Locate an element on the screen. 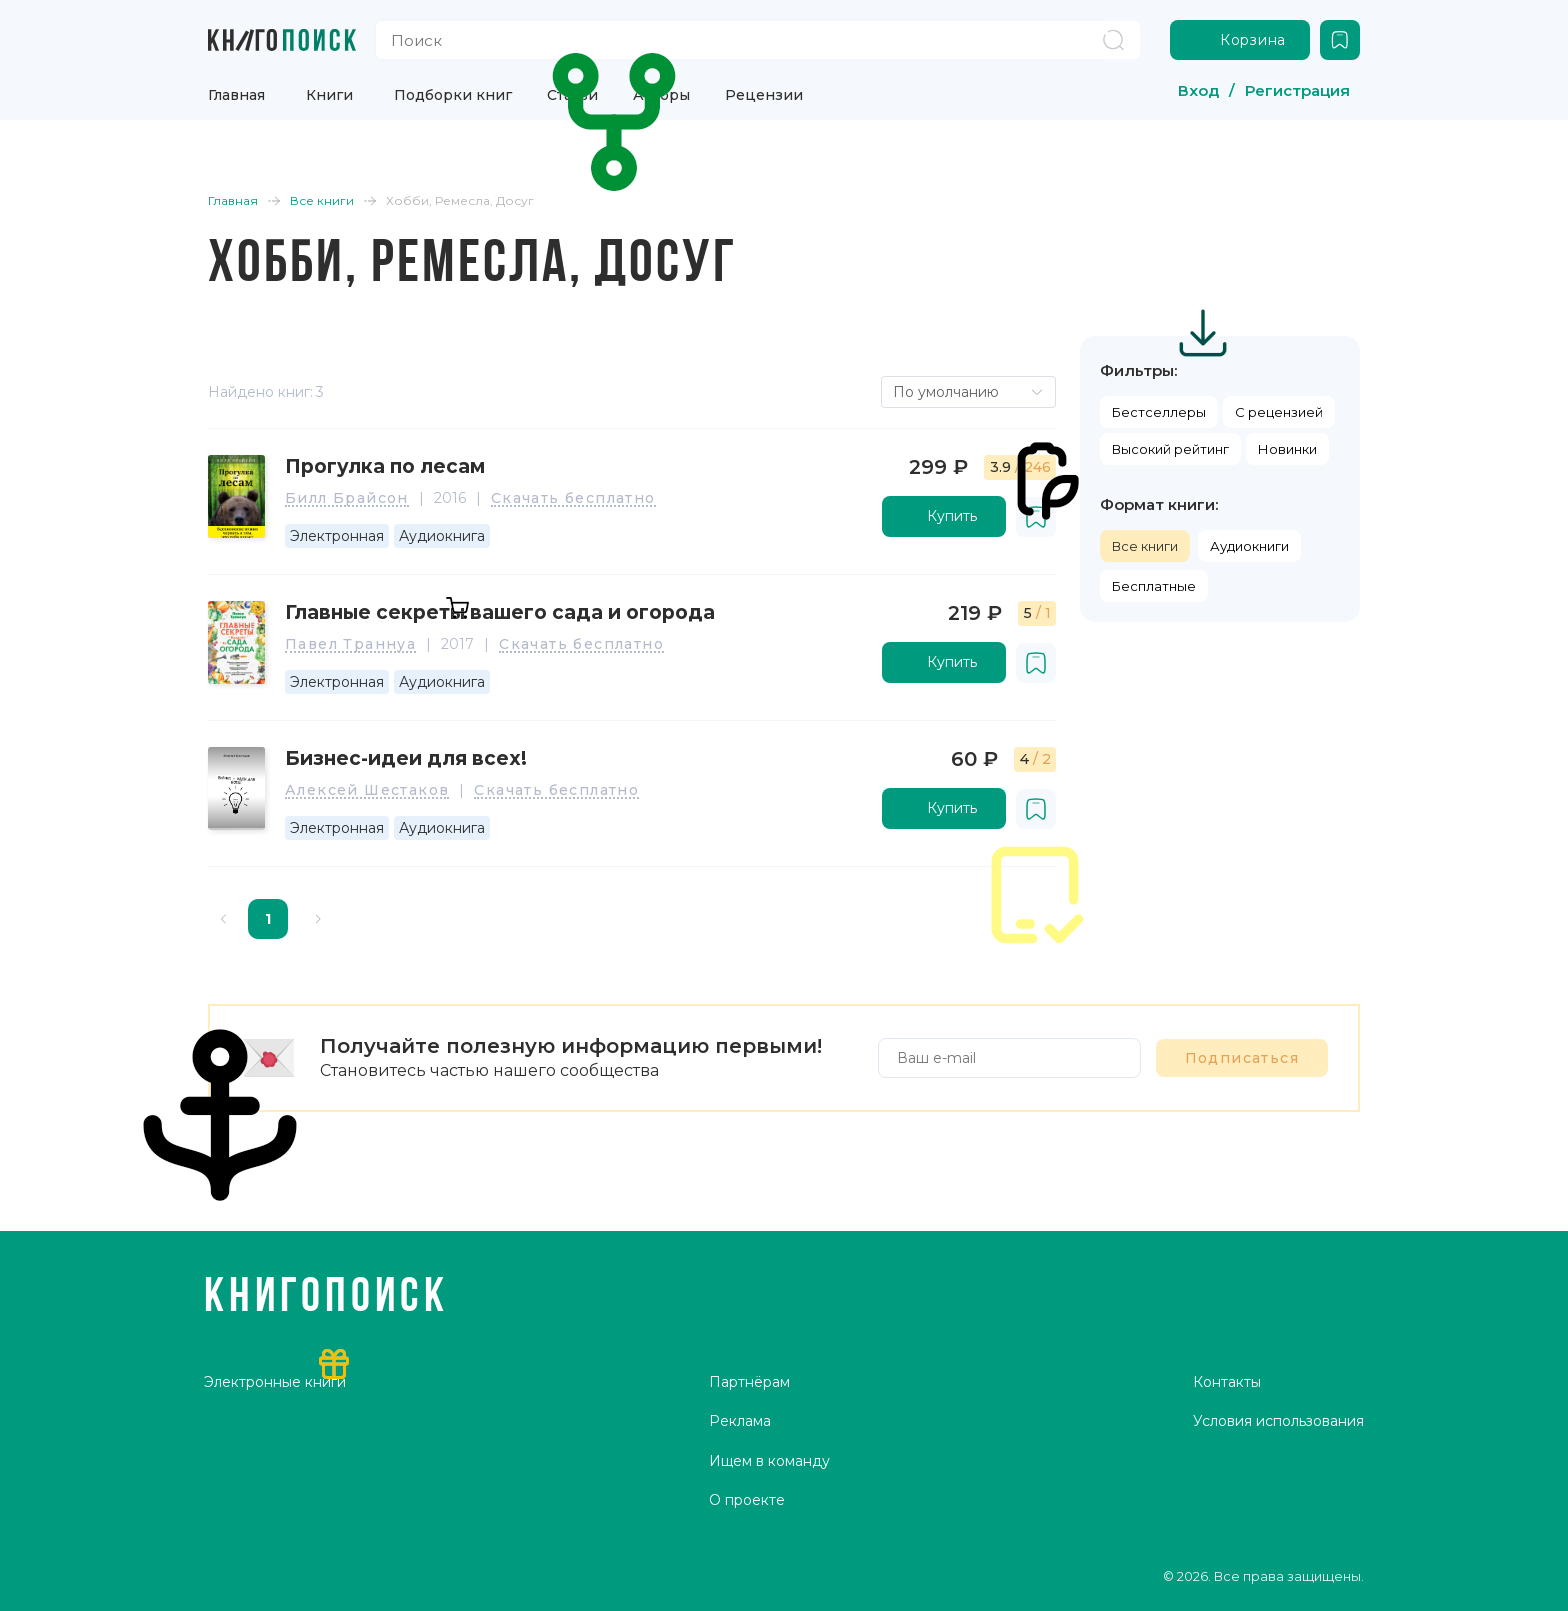 The image size is (1568, 1611). view or redeem a gift is located at coordinates (334, 1364).